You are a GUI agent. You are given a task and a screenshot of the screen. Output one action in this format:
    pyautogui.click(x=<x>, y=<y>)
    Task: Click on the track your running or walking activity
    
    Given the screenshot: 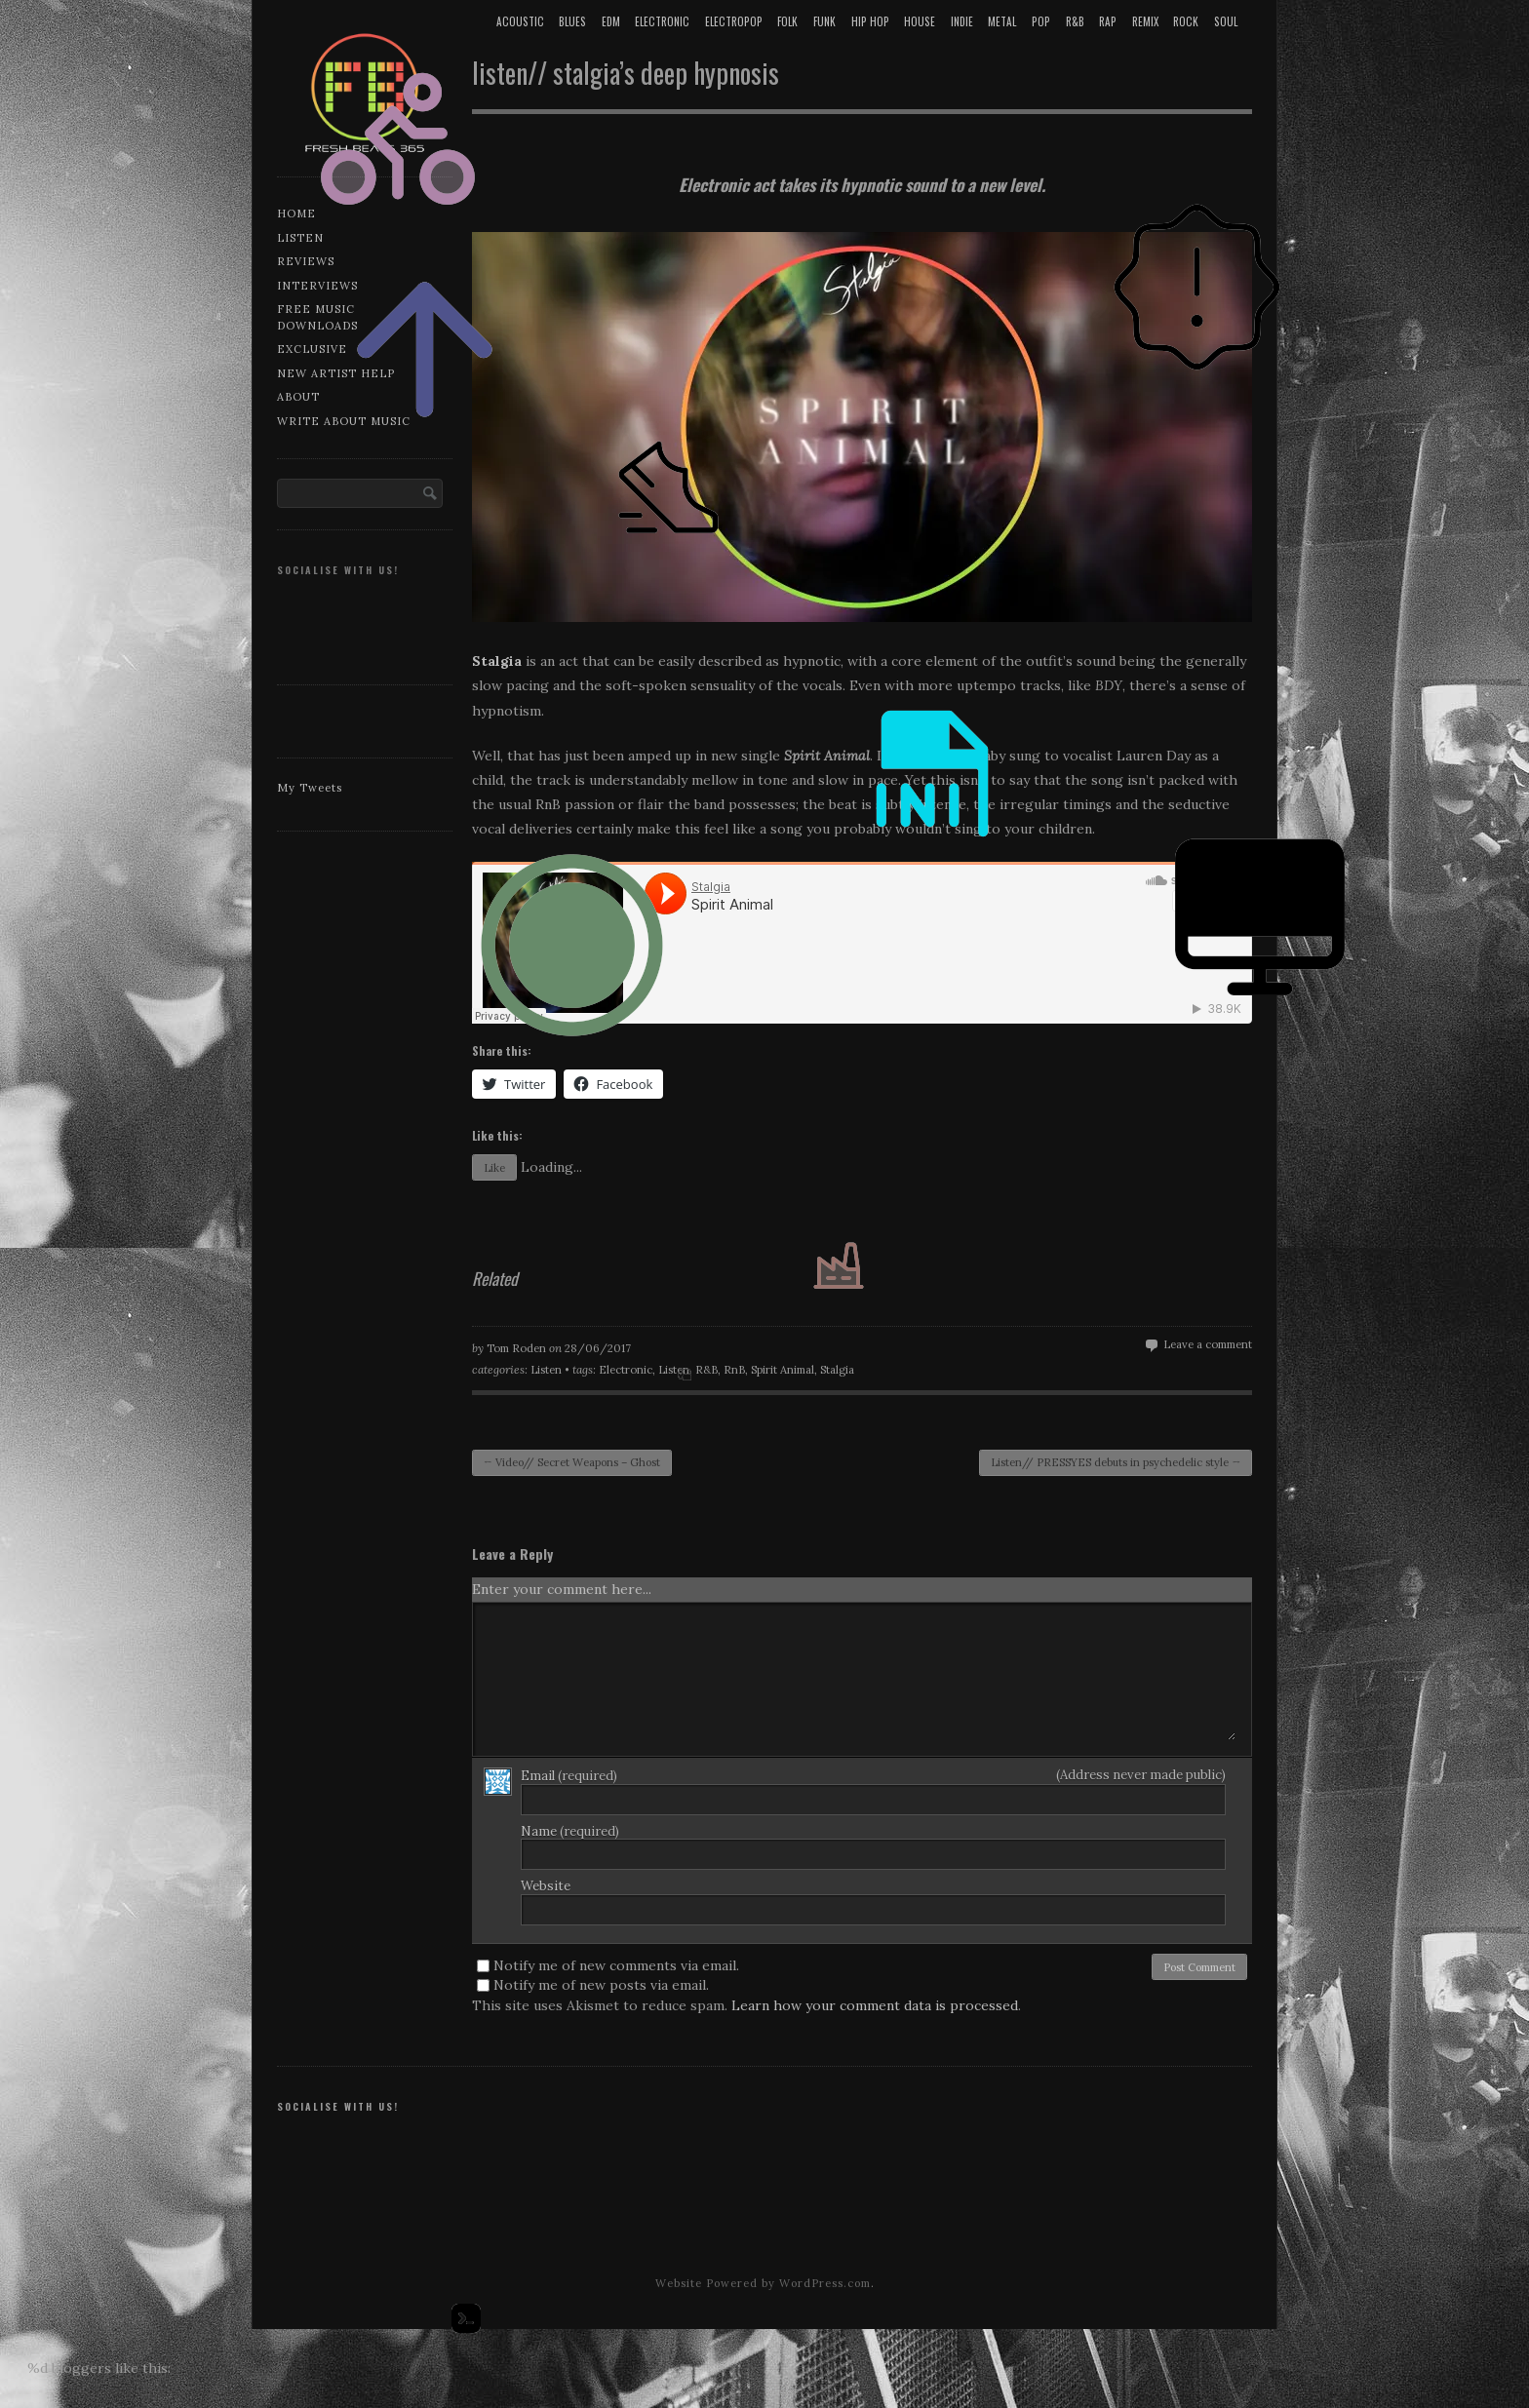 What is the action you would take?
    pyautogui.click(x=666, y=492)
    